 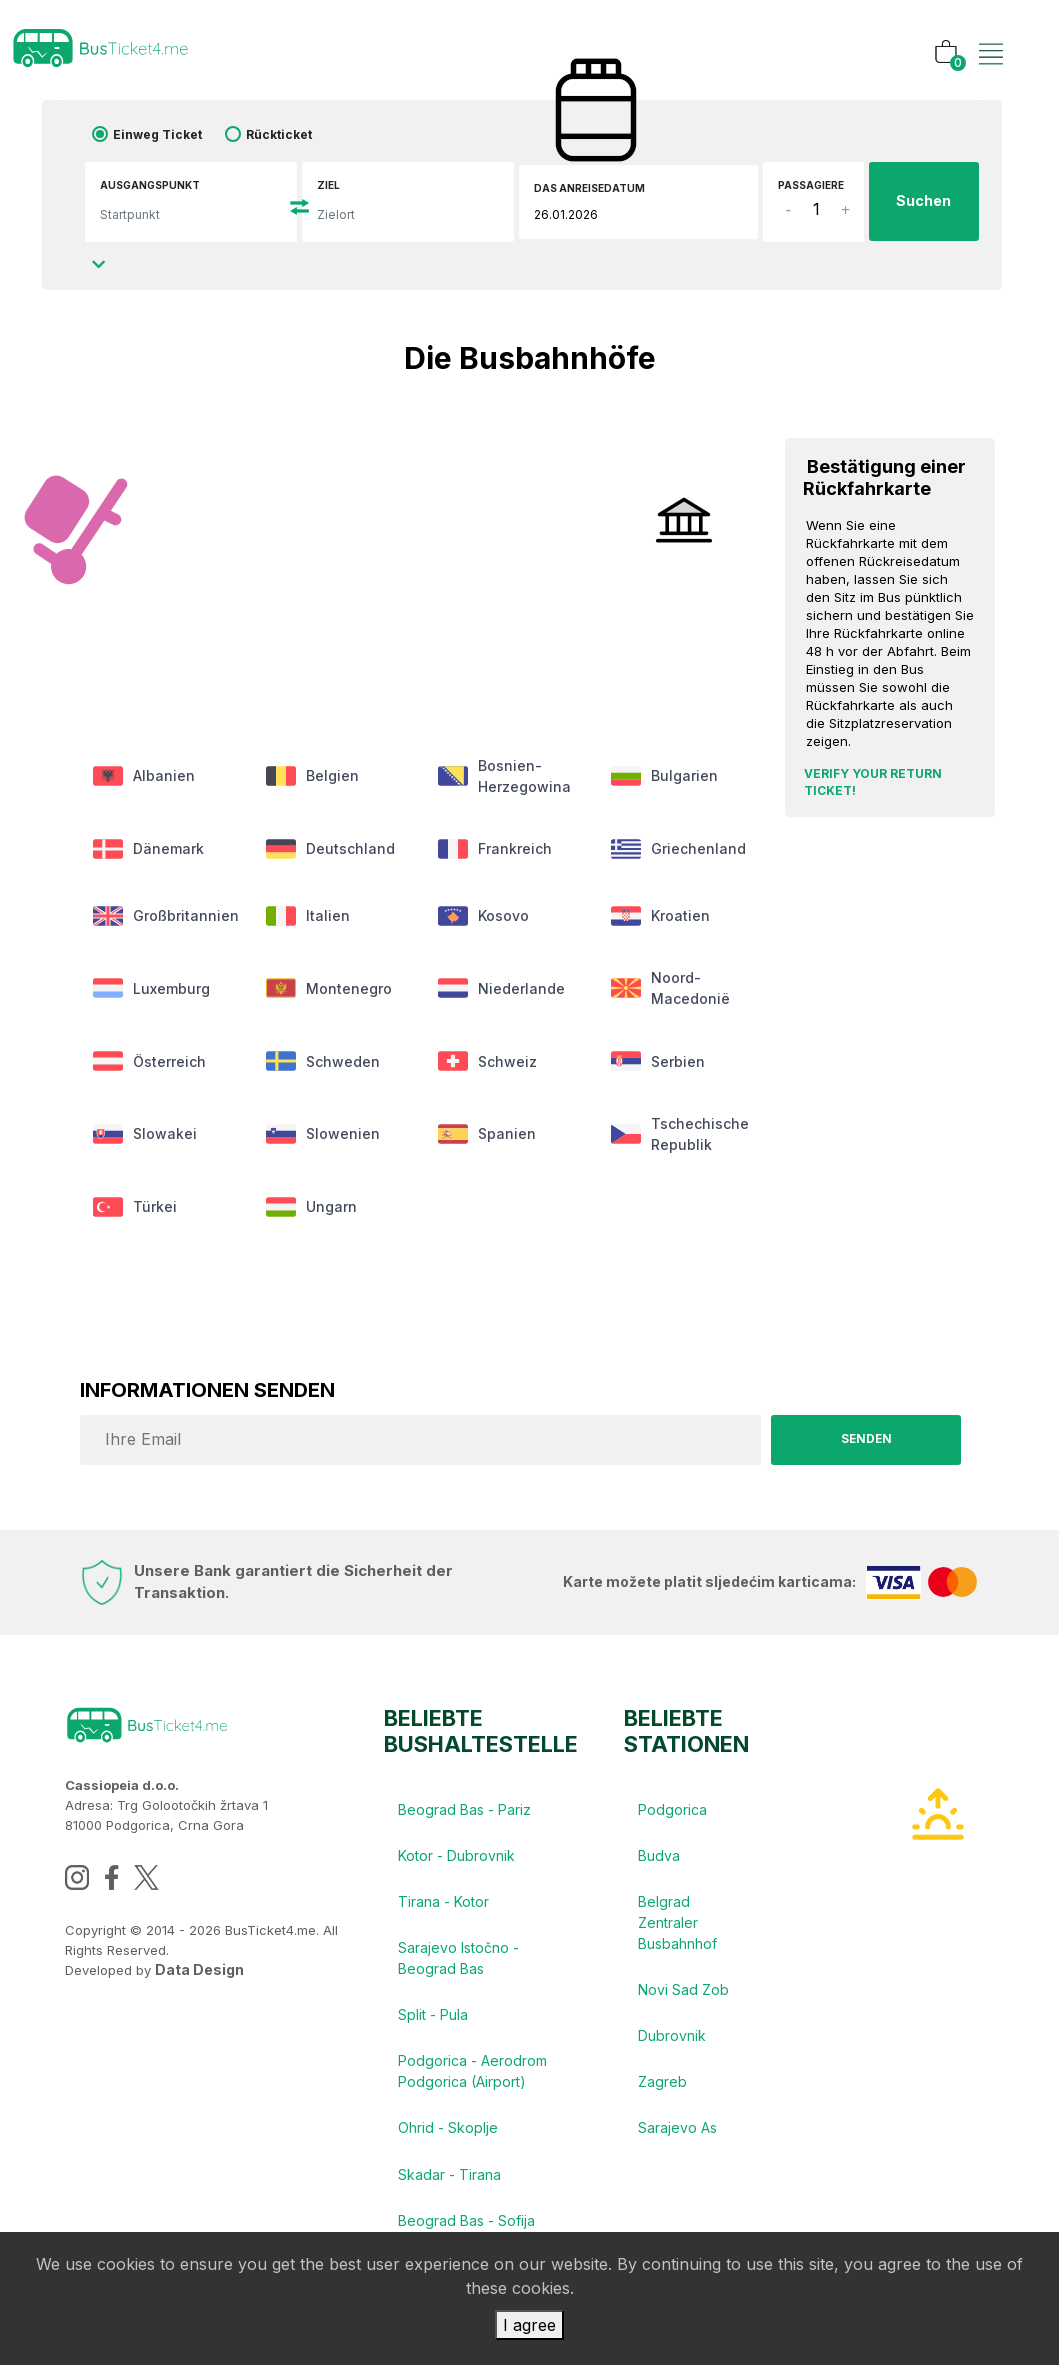 What do you see at coordinates (684, 522) in the screenshot?
I see `access banking or financial services` at bounding box center [684, 522].